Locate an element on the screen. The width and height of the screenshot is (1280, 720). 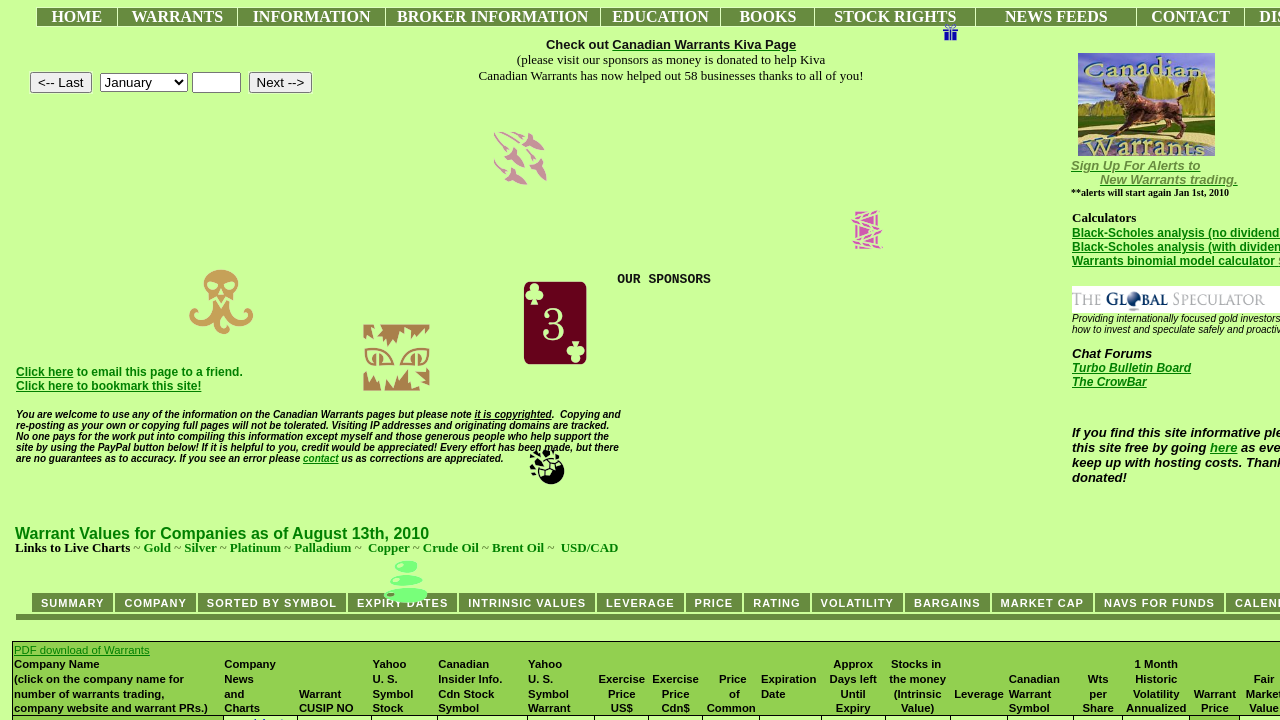
select cthulhu or eldritch horror faction is located at coordinates (221, 302).